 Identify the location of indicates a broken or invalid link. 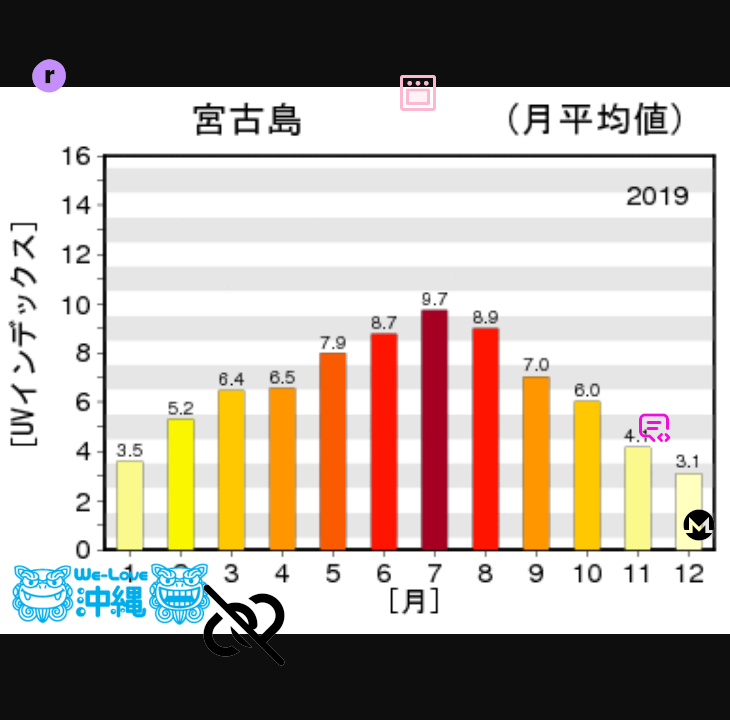
(244, 625).